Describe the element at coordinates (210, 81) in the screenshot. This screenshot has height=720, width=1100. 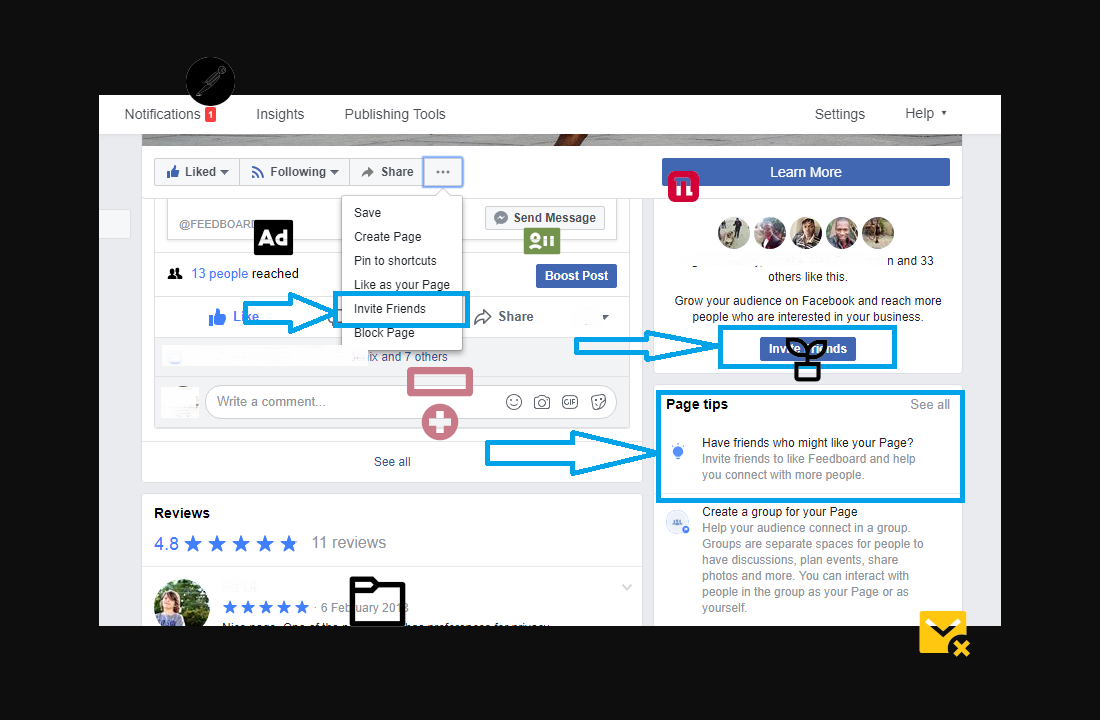
I see `open postman API development tool` at that location.